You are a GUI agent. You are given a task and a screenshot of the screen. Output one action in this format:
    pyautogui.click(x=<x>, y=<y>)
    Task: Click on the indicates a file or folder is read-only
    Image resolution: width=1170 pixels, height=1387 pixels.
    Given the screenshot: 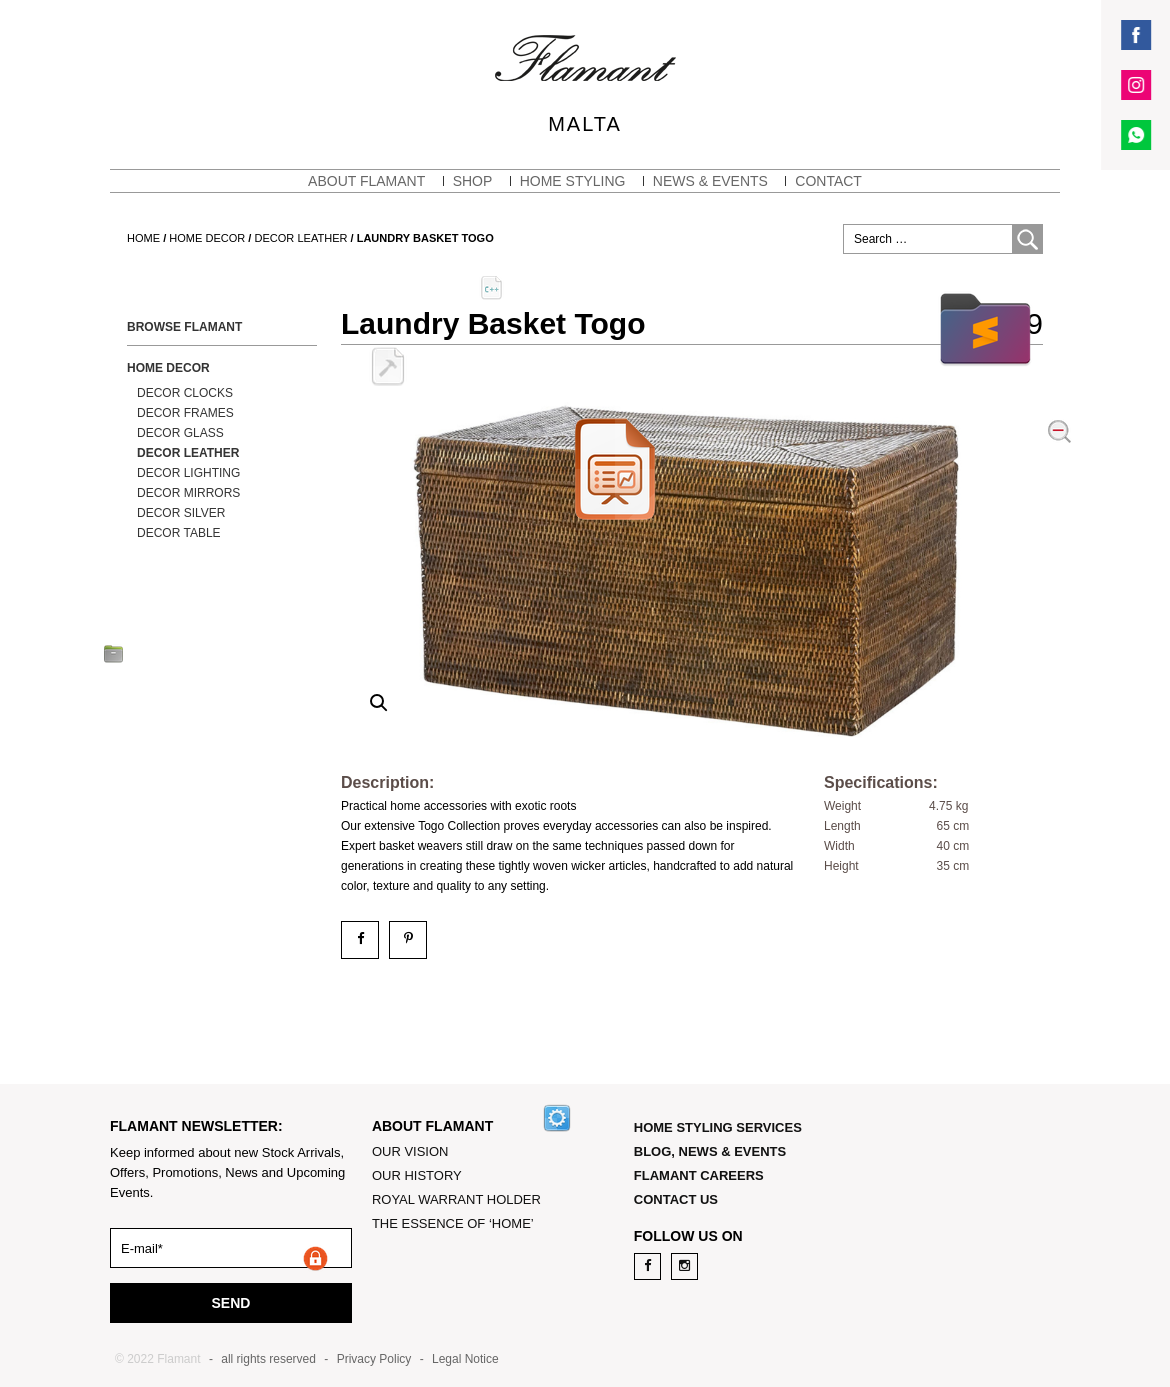 What is the action you would take?
    pyautogui.click(x=315, y=1258)
    